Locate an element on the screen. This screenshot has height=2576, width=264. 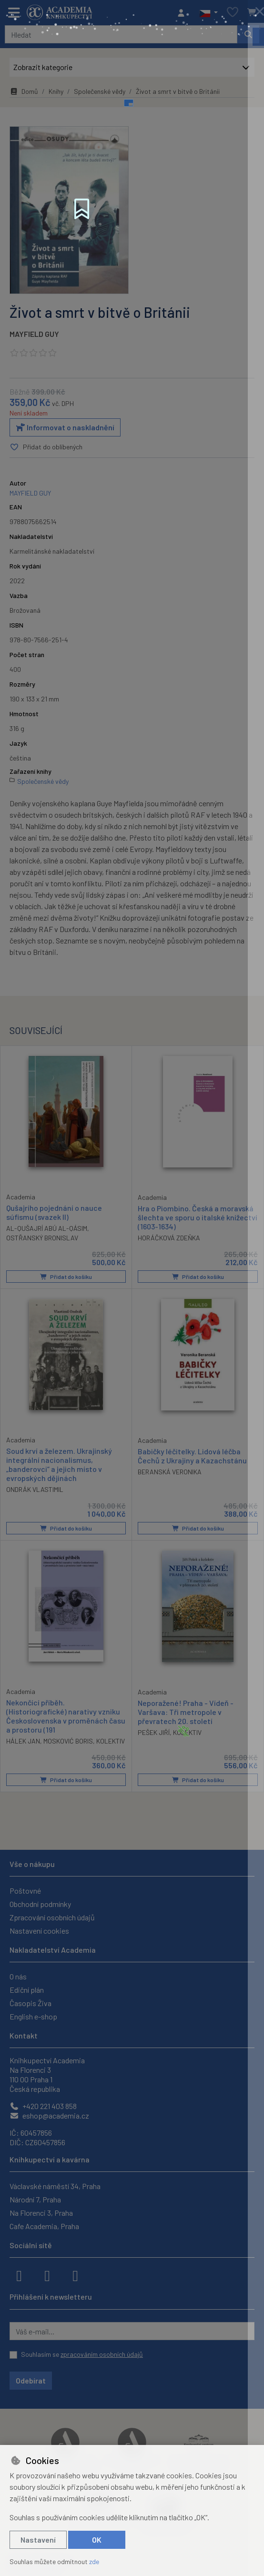
disable polygon drawing tool is located at coordinates (183, 1731).